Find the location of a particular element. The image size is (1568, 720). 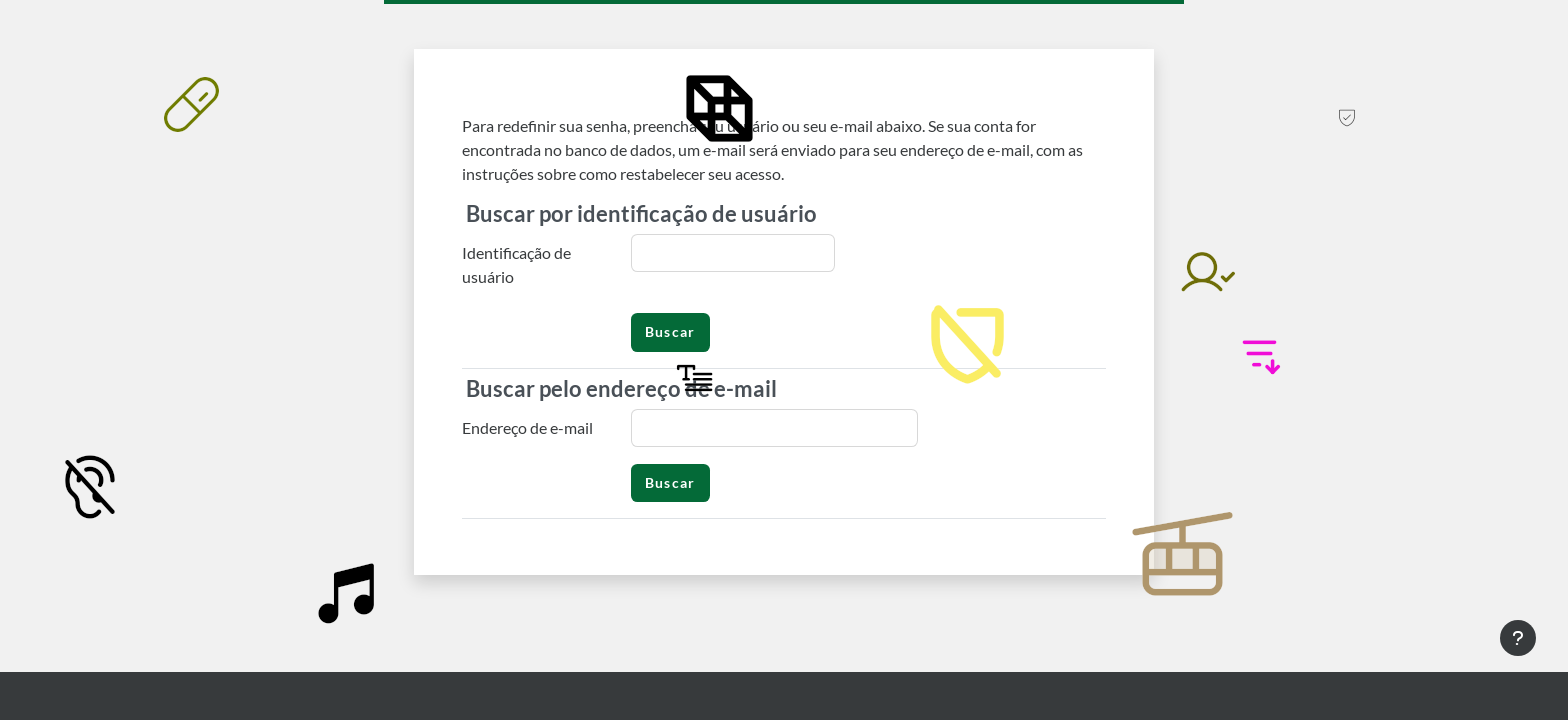

verify or confirm user identity is located at coordinates (1206, 273).